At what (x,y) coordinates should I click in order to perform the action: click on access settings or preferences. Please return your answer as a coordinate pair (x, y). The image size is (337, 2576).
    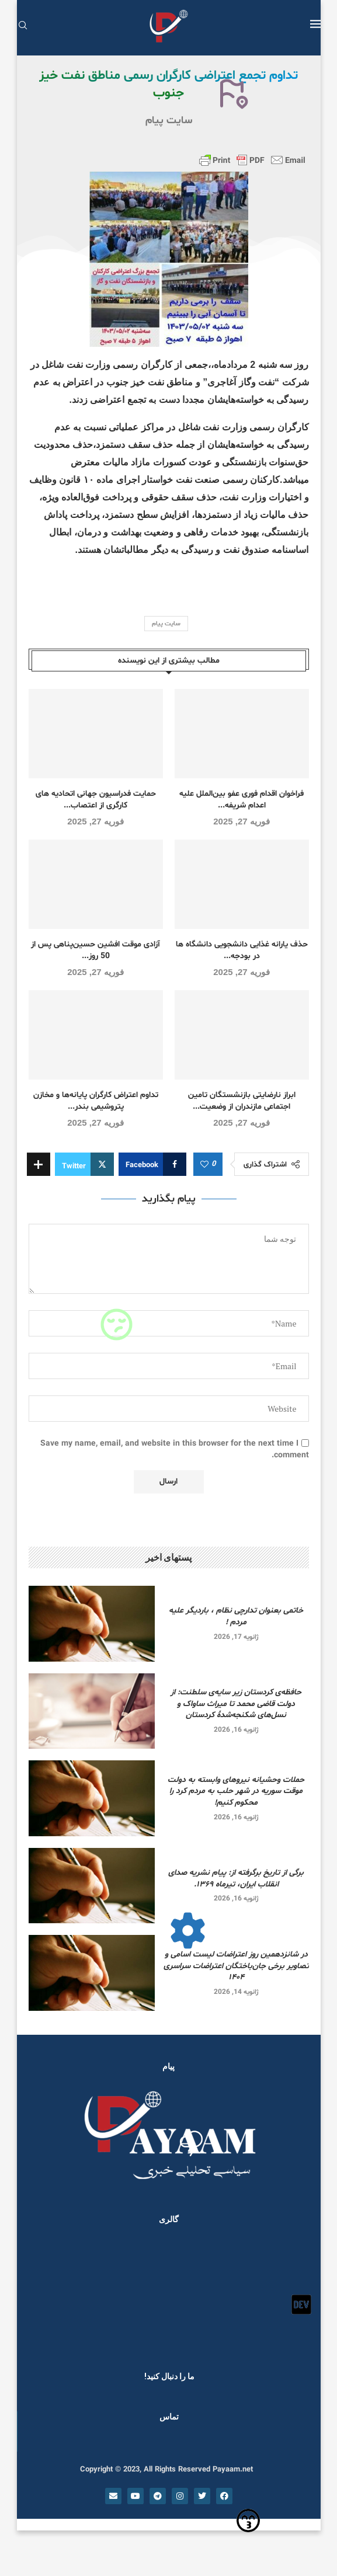
    Looking at the image, I should click on (187, 1930).